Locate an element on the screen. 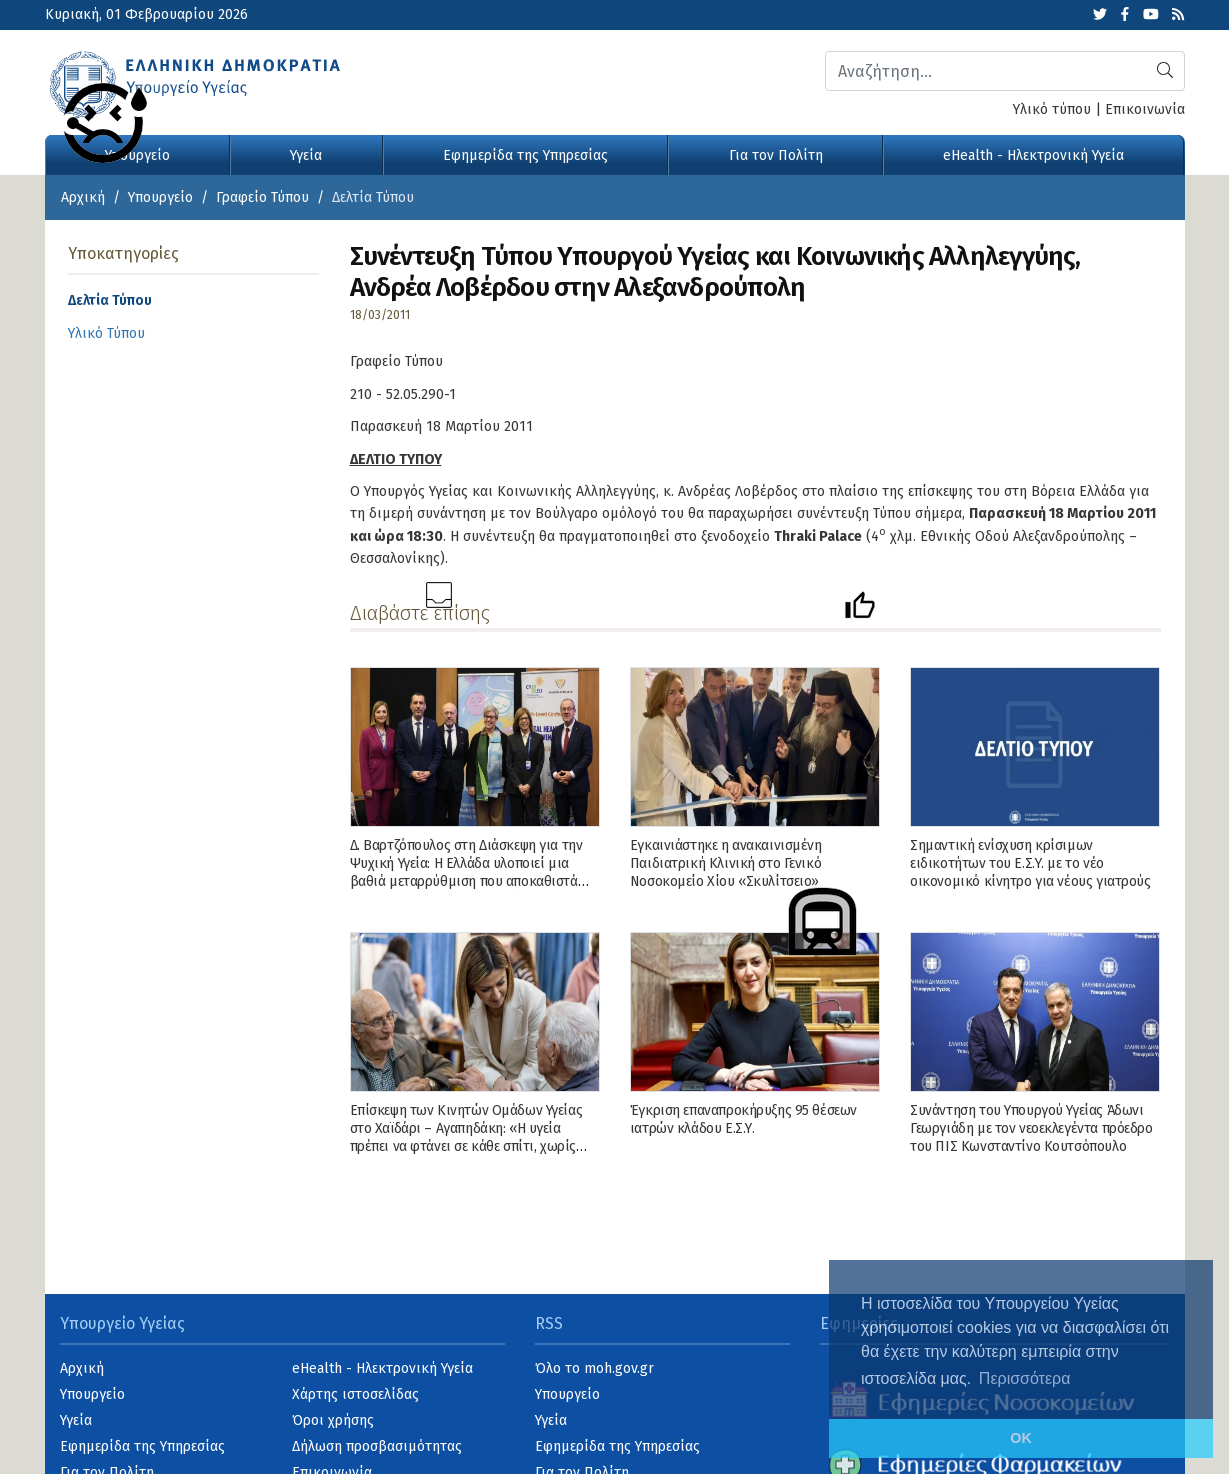  access inbox or incoming items is located at coordinates (439, 595).